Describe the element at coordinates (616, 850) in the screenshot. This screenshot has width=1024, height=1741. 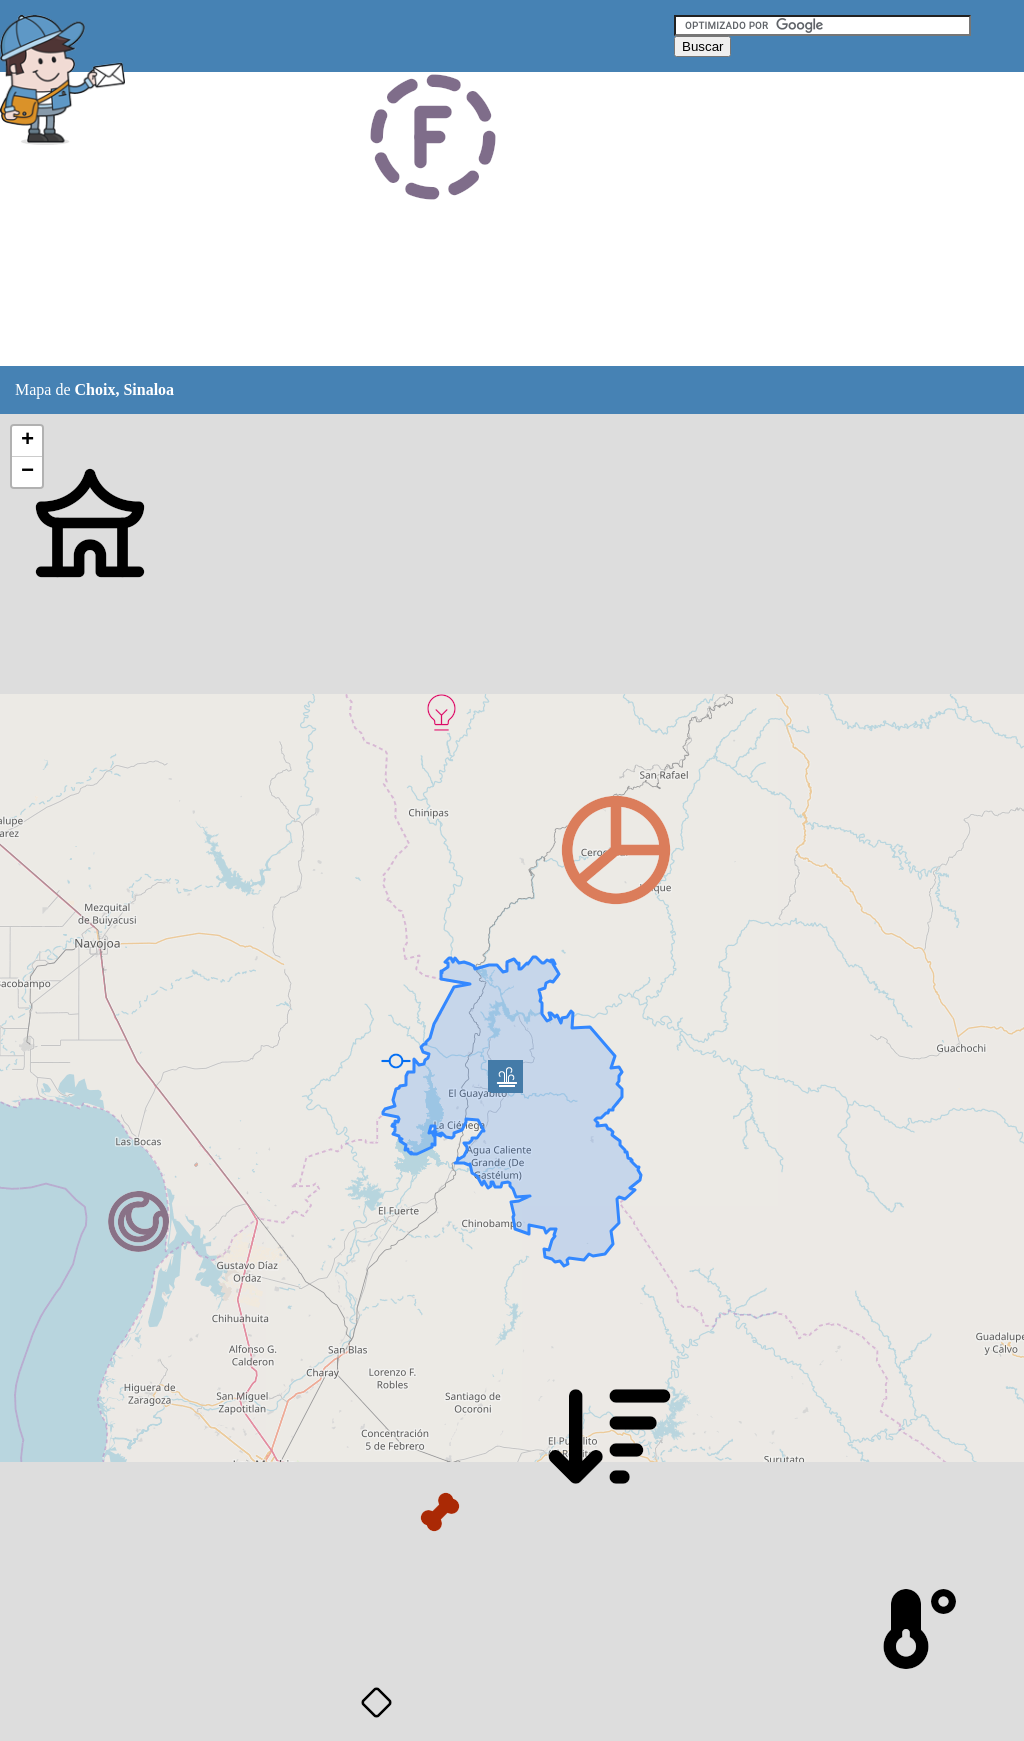
I see `view pie chart analytics` at that location.